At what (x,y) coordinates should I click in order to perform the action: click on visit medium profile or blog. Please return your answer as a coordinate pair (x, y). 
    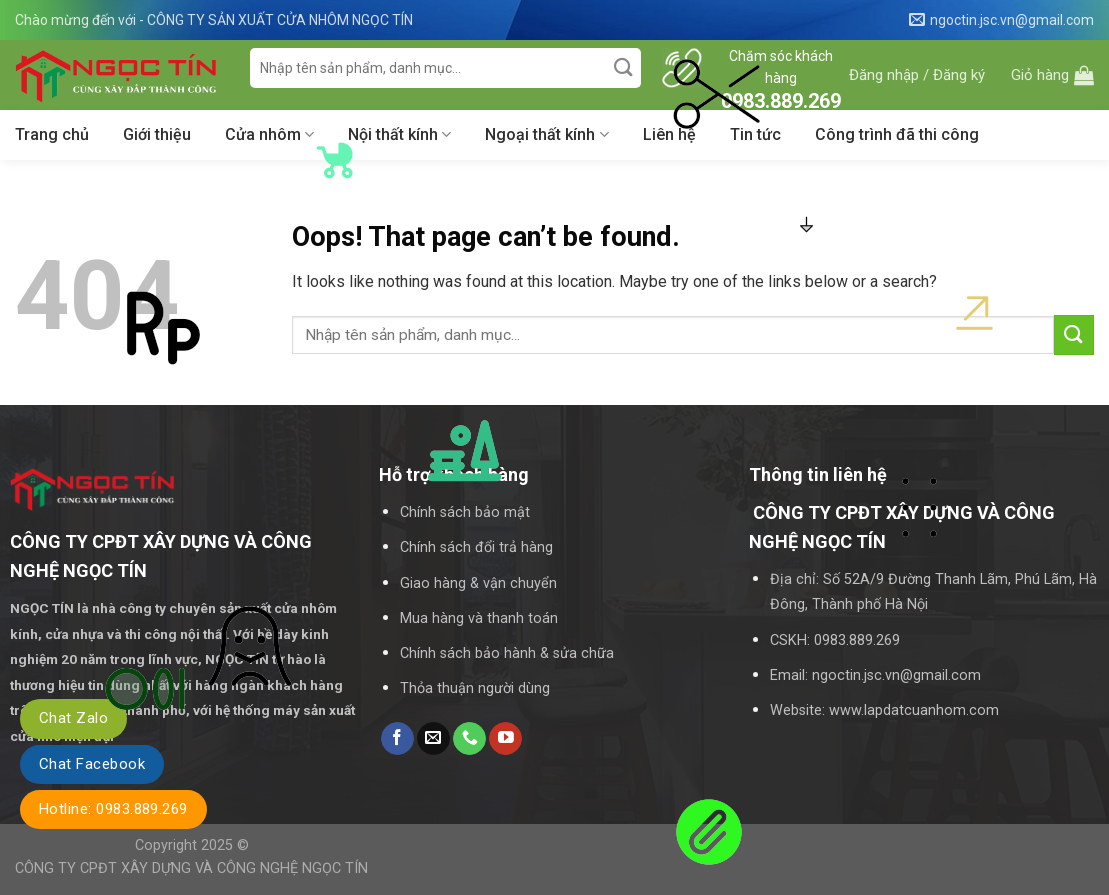
    Looking at the image, I should click on (145, 689).